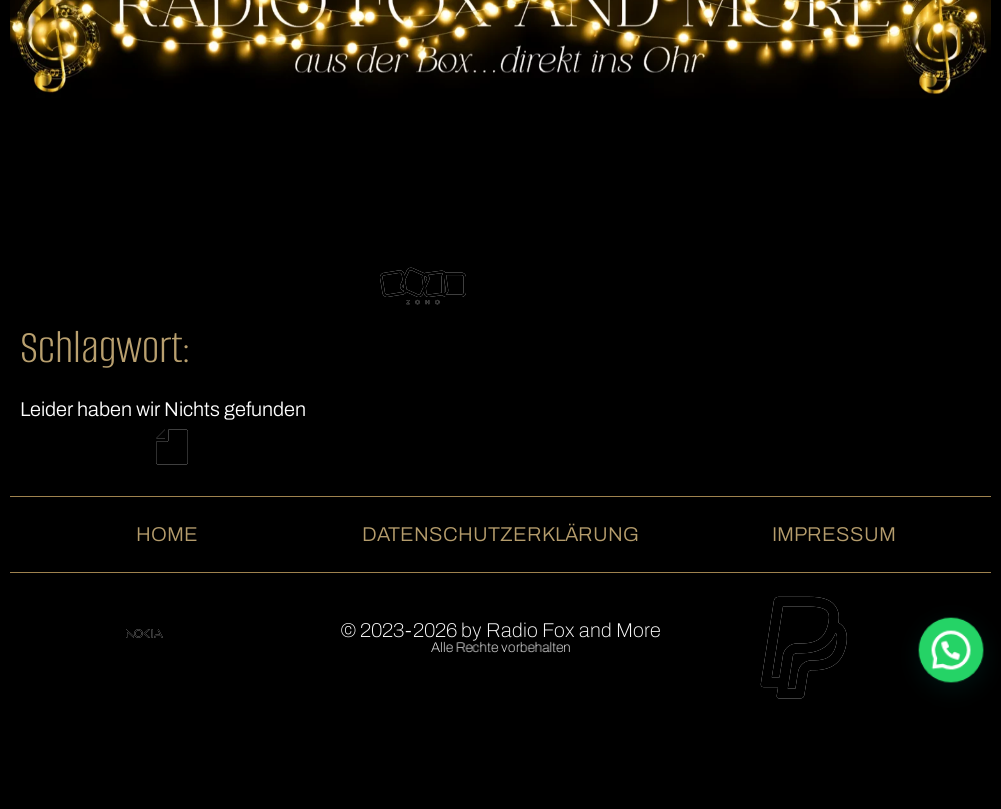 The image size is (1001, 809). Describe the element at coordinates (172, 447) in the screenshot. I see `view or open a document` at that location.